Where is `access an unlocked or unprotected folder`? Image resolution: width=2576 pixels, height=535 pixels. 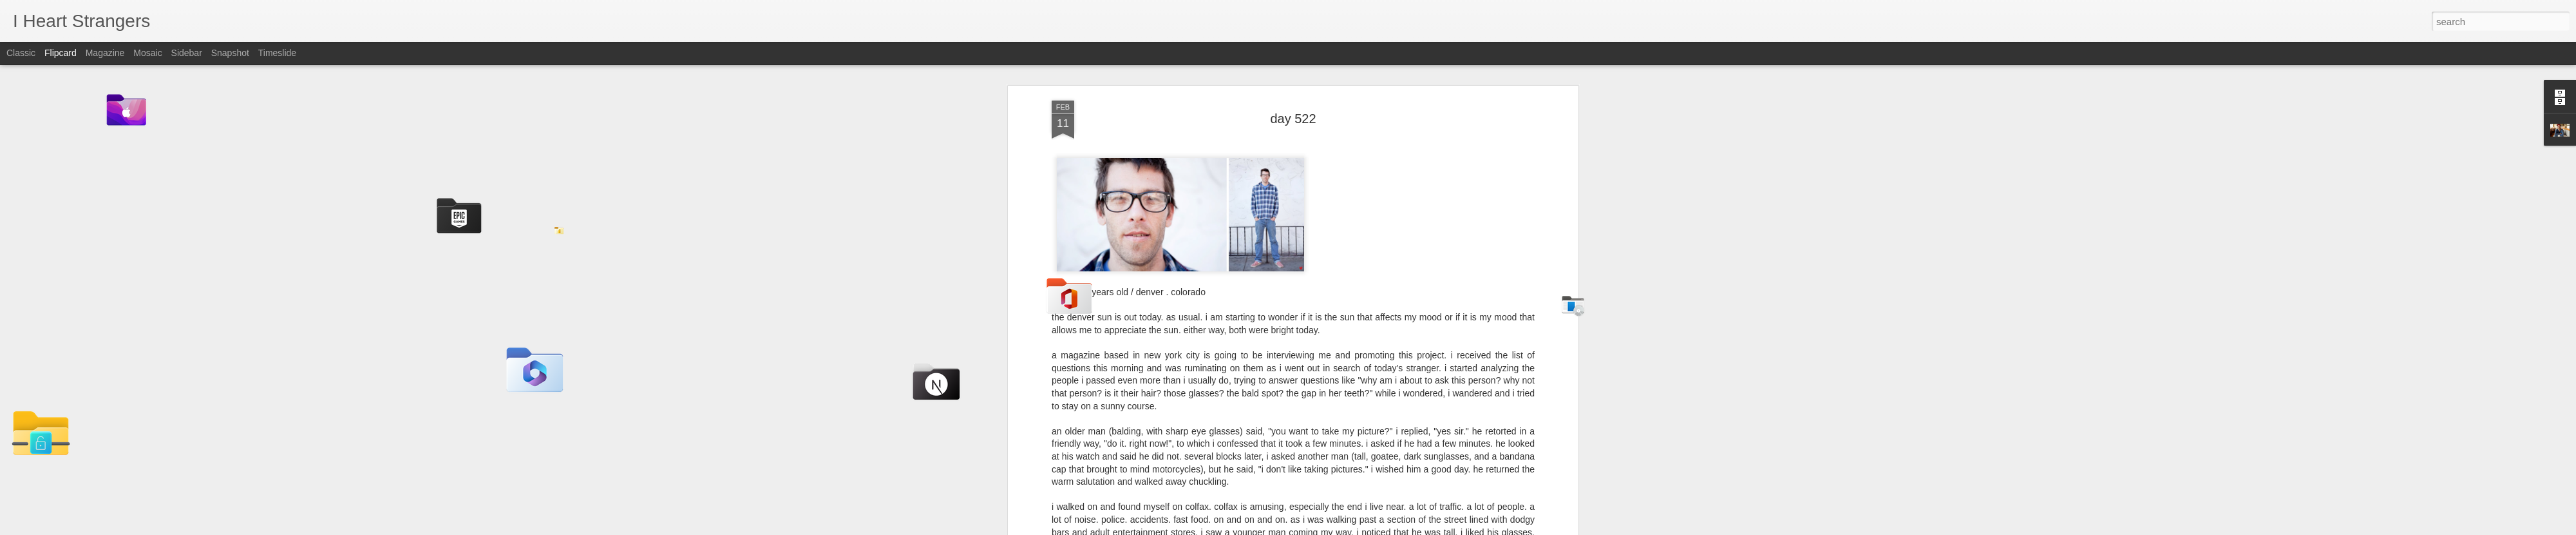 access an unlocked or unprotected folder is located at coordinates (41, 434).